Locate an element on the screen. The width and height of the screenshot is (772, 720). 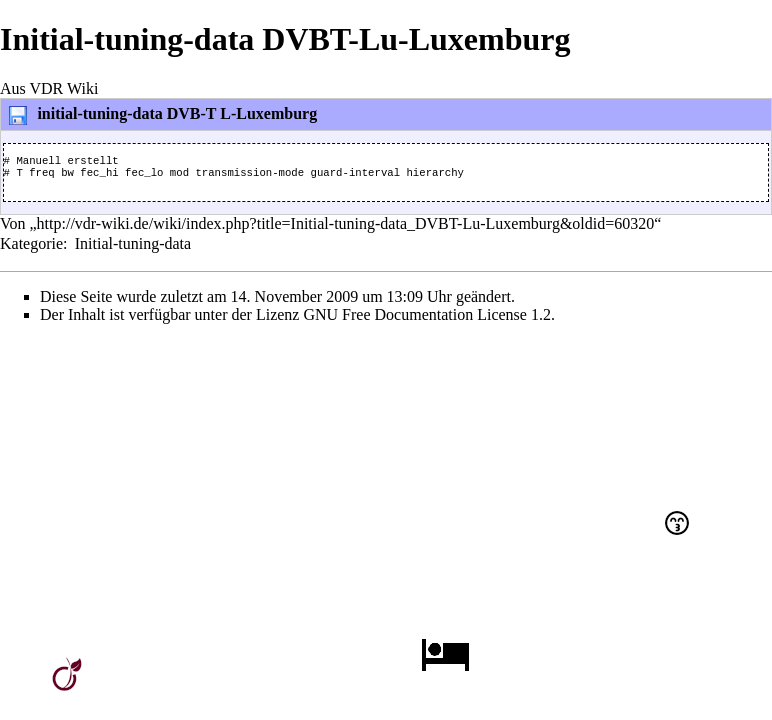
link to viadeo professional network profile is located at coordinates (67, 674).